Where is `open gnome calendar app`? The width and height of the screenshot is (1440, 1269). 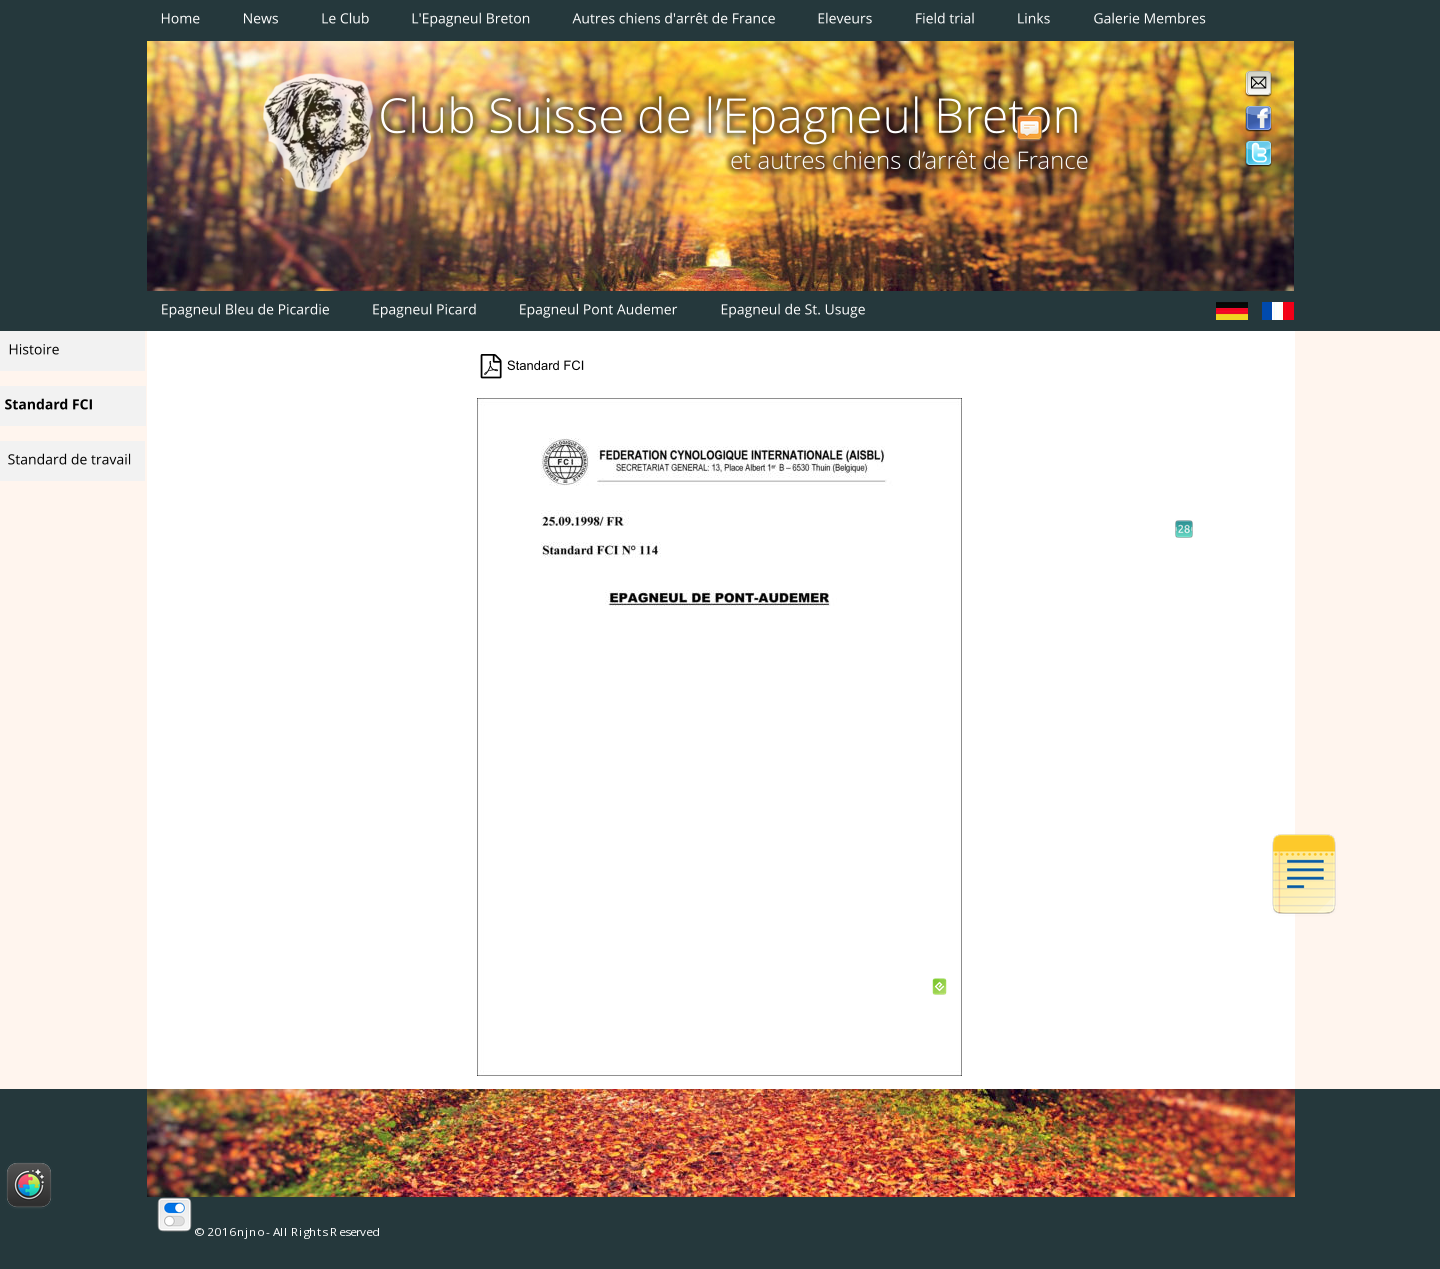
open gnome calendar app is located at coordinates (1184, 529).